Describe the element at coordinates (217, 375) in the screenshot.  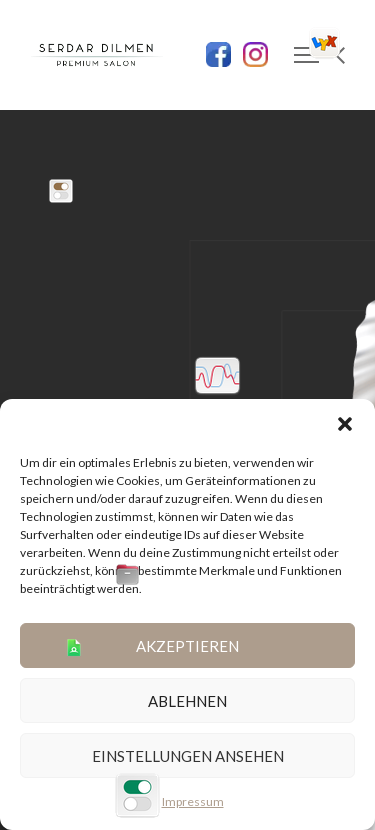
I see `view battery and power usage statistics` at that location.